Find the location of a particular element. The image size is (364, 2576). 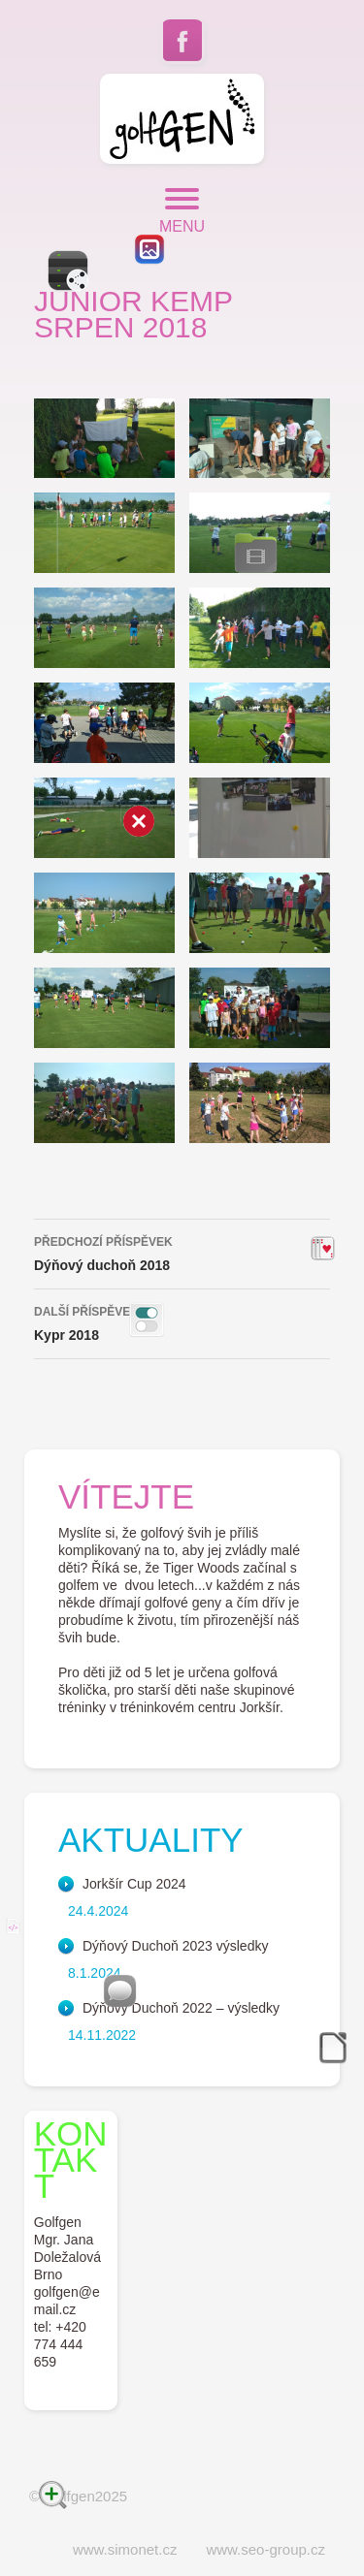

open system tweaks or settings customization is located at coordinates (147, 1320).